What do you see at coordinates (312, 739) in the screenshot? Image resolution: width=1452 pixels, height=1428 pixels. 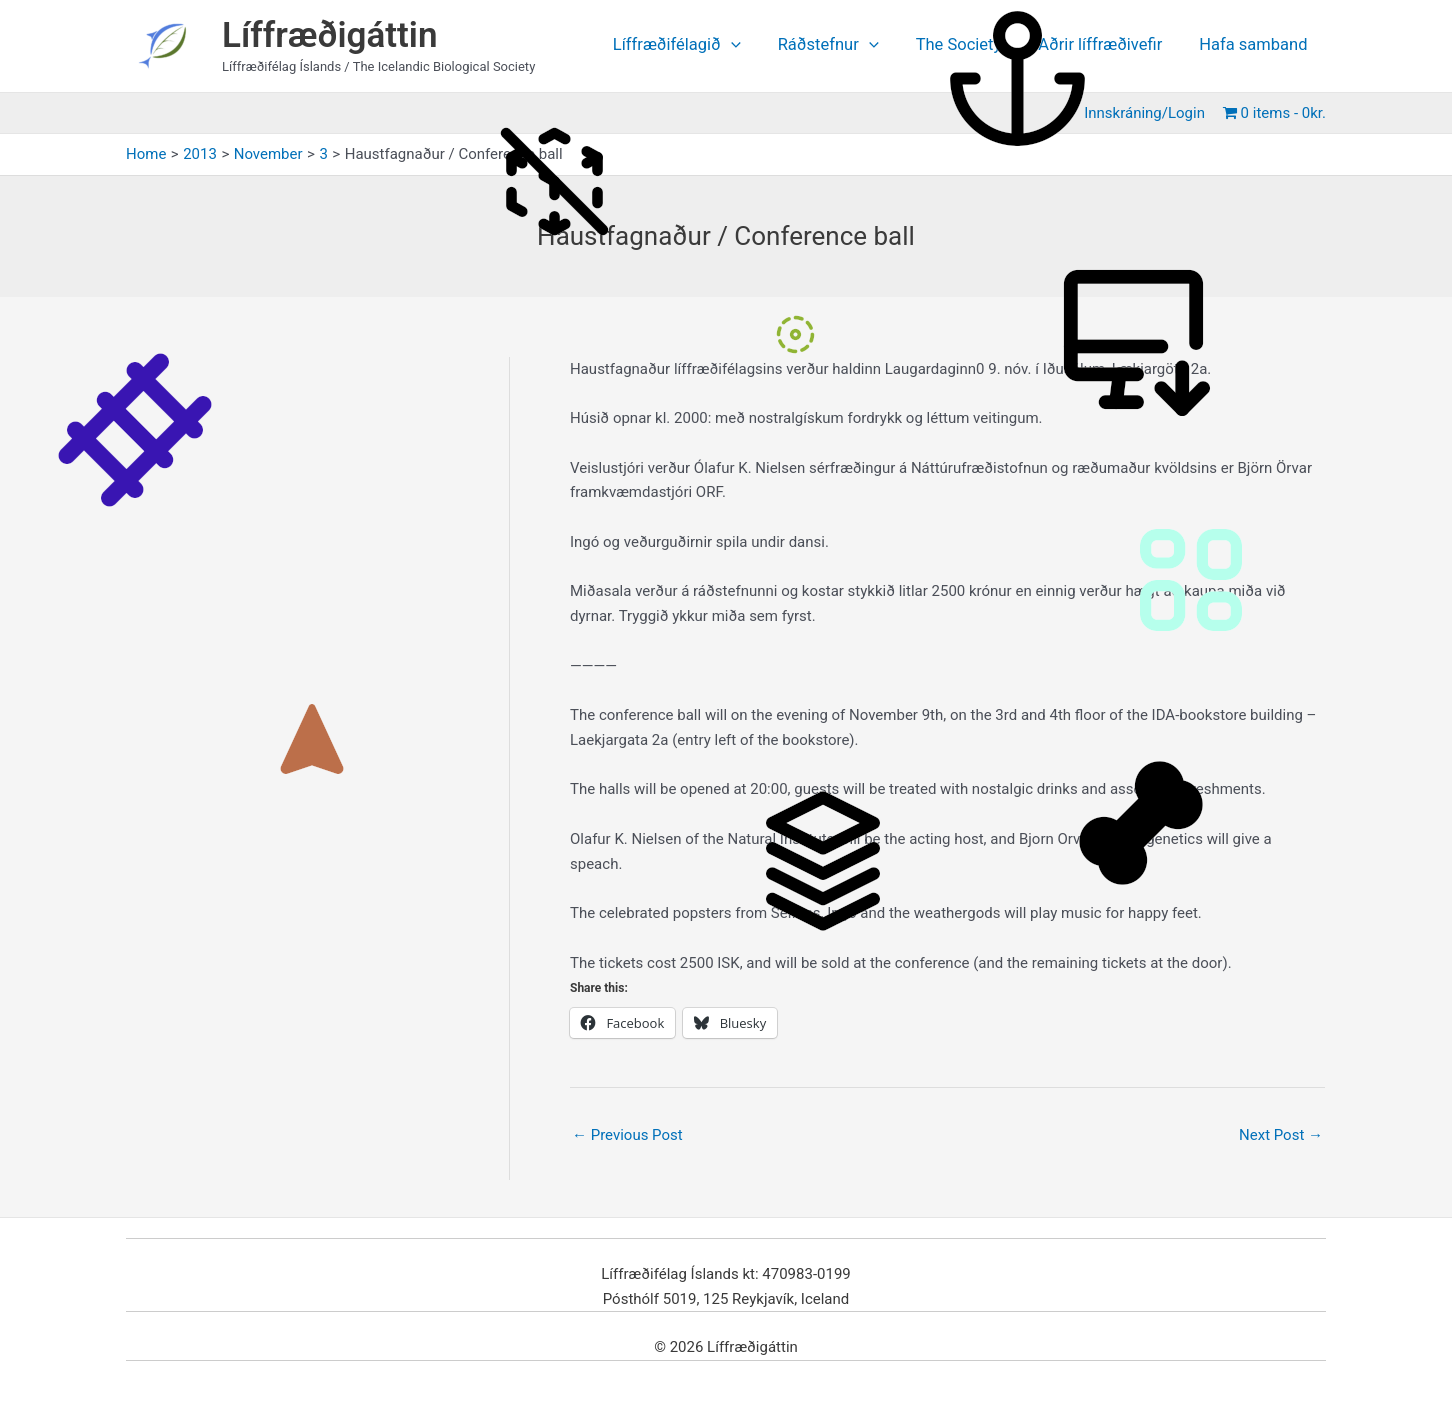 I see `start navigation or get directions` at bounding box center [312, 739].